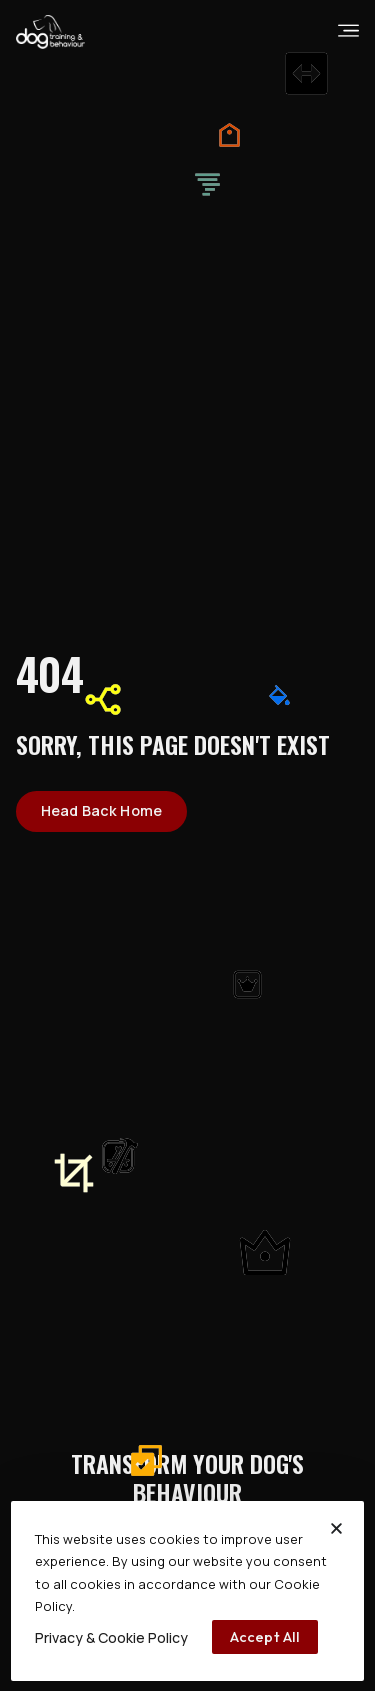 Image resolution: width=375 pixels, height=1691 pixels. Describe the element at coordinates (247, 984) in the screenshot. I see `web awesome brand logo` at that location.